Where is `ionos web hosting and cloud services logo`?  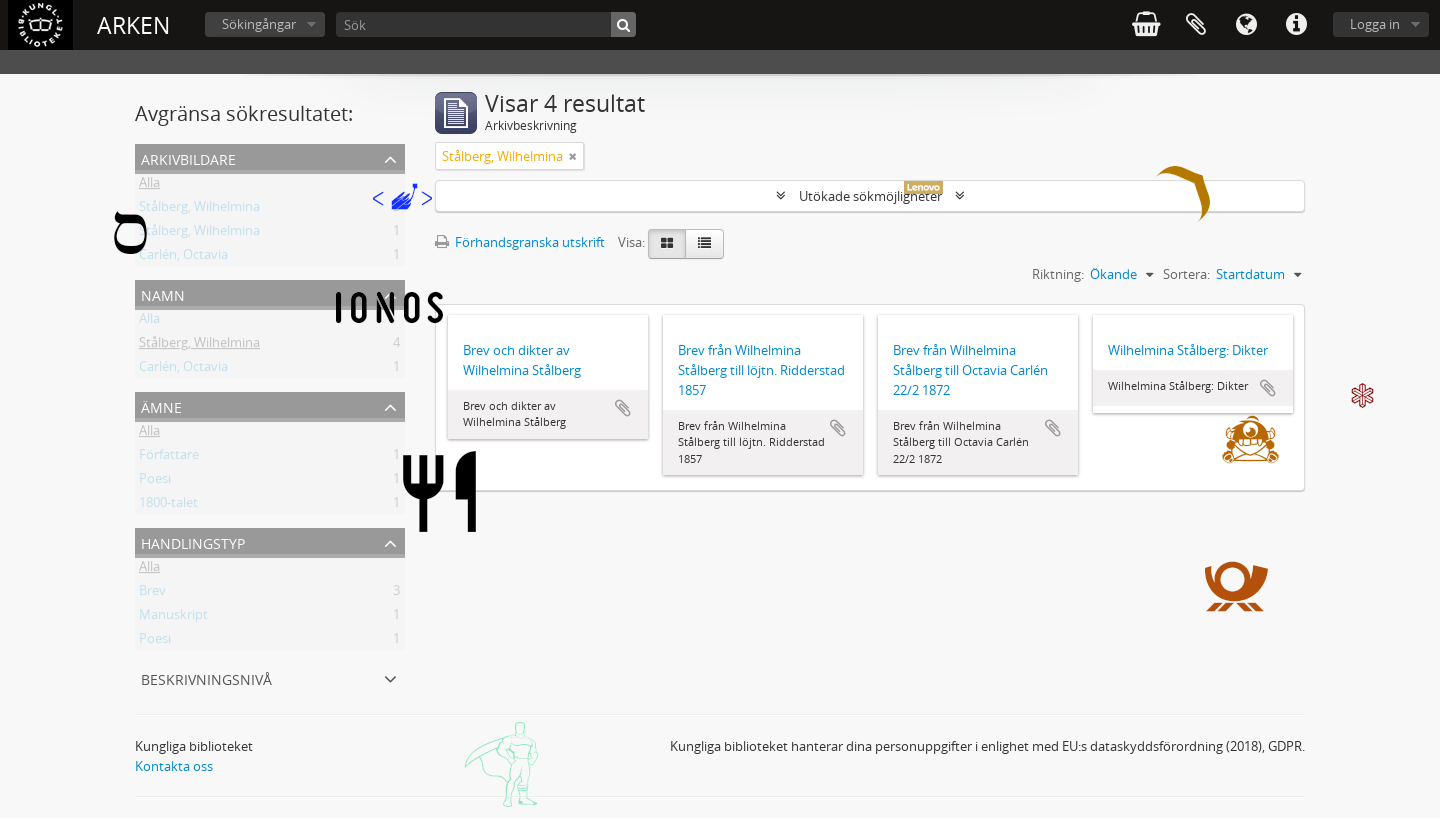 ionos web hosting and cloud services logo is located at coordinates (389, 307).